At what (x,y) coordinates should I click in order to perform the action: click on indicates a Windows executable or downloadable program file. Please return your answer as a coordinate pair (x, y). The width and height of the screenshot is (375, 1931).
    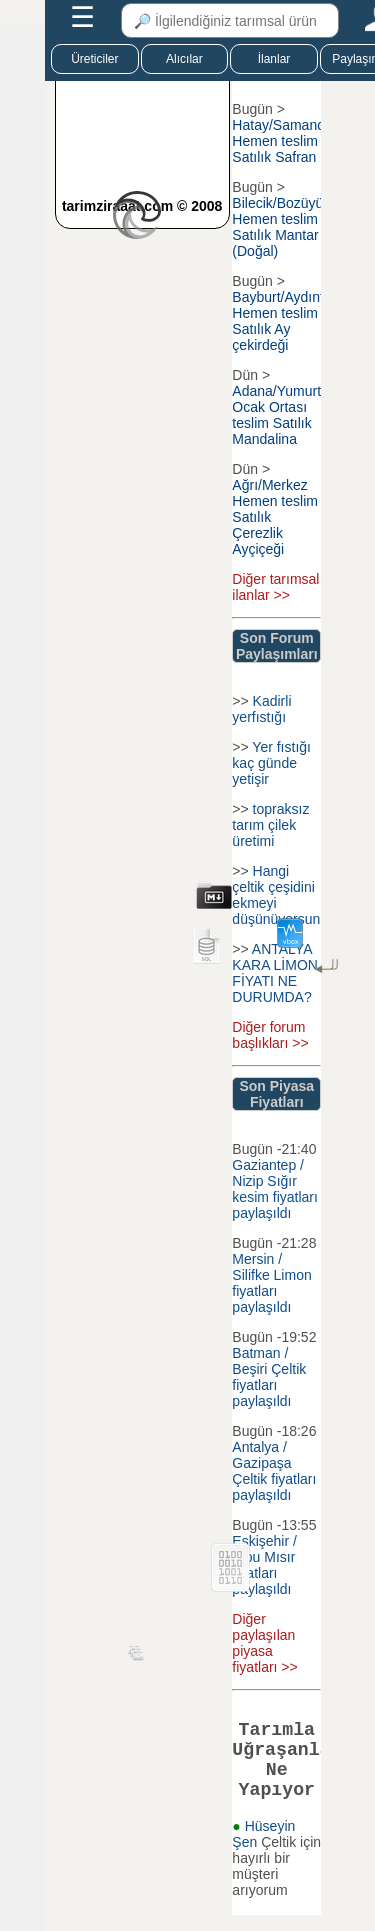
    Looking at the image, I should click on (230, 1567).